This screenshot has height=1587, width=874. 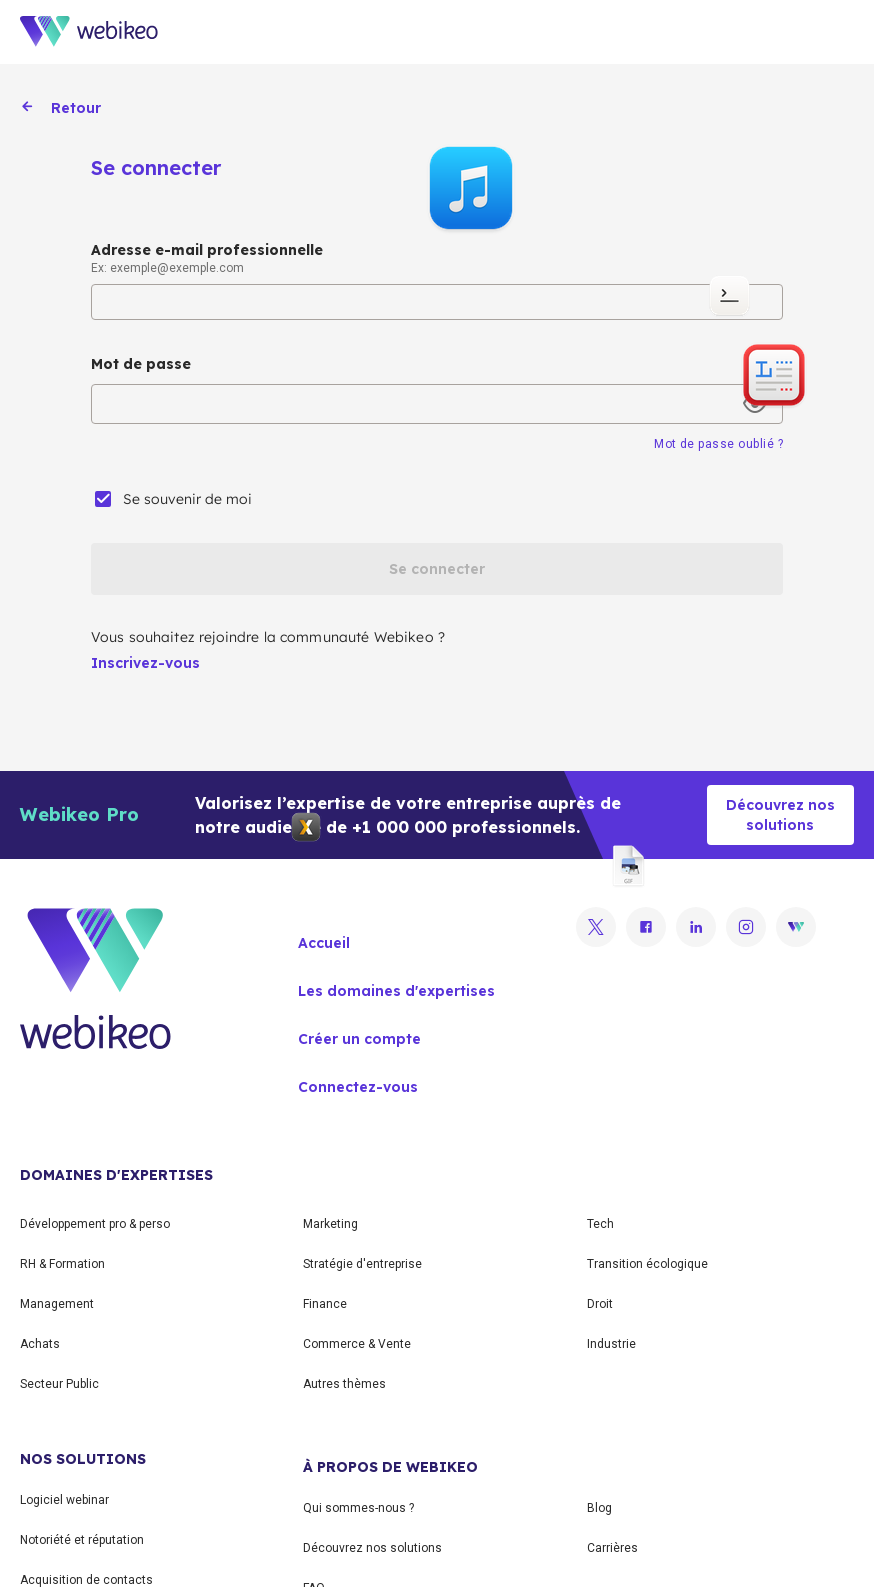 What do you see at coordinates (471, 188) in the screenshot?
I see `open playmymusic app` at bounding box center [471, 188].